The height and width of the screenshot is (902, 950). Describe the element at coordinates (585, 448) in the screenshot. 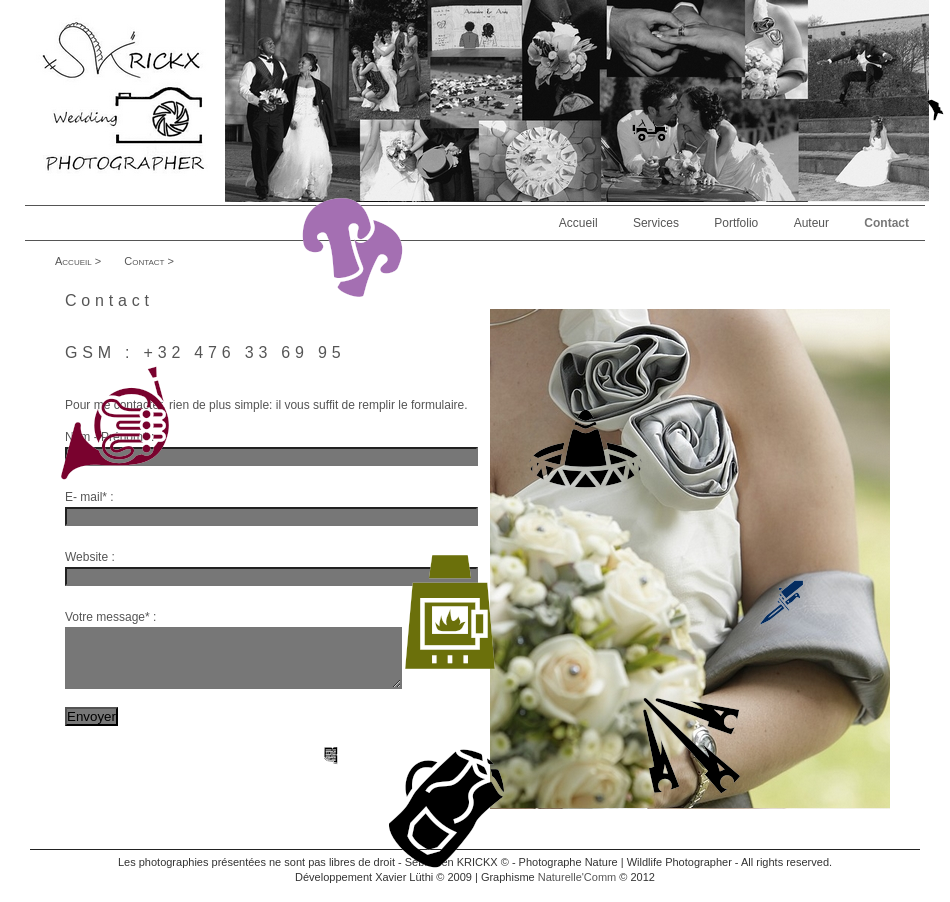

I see `select mexican or latin american themed content` at that location.